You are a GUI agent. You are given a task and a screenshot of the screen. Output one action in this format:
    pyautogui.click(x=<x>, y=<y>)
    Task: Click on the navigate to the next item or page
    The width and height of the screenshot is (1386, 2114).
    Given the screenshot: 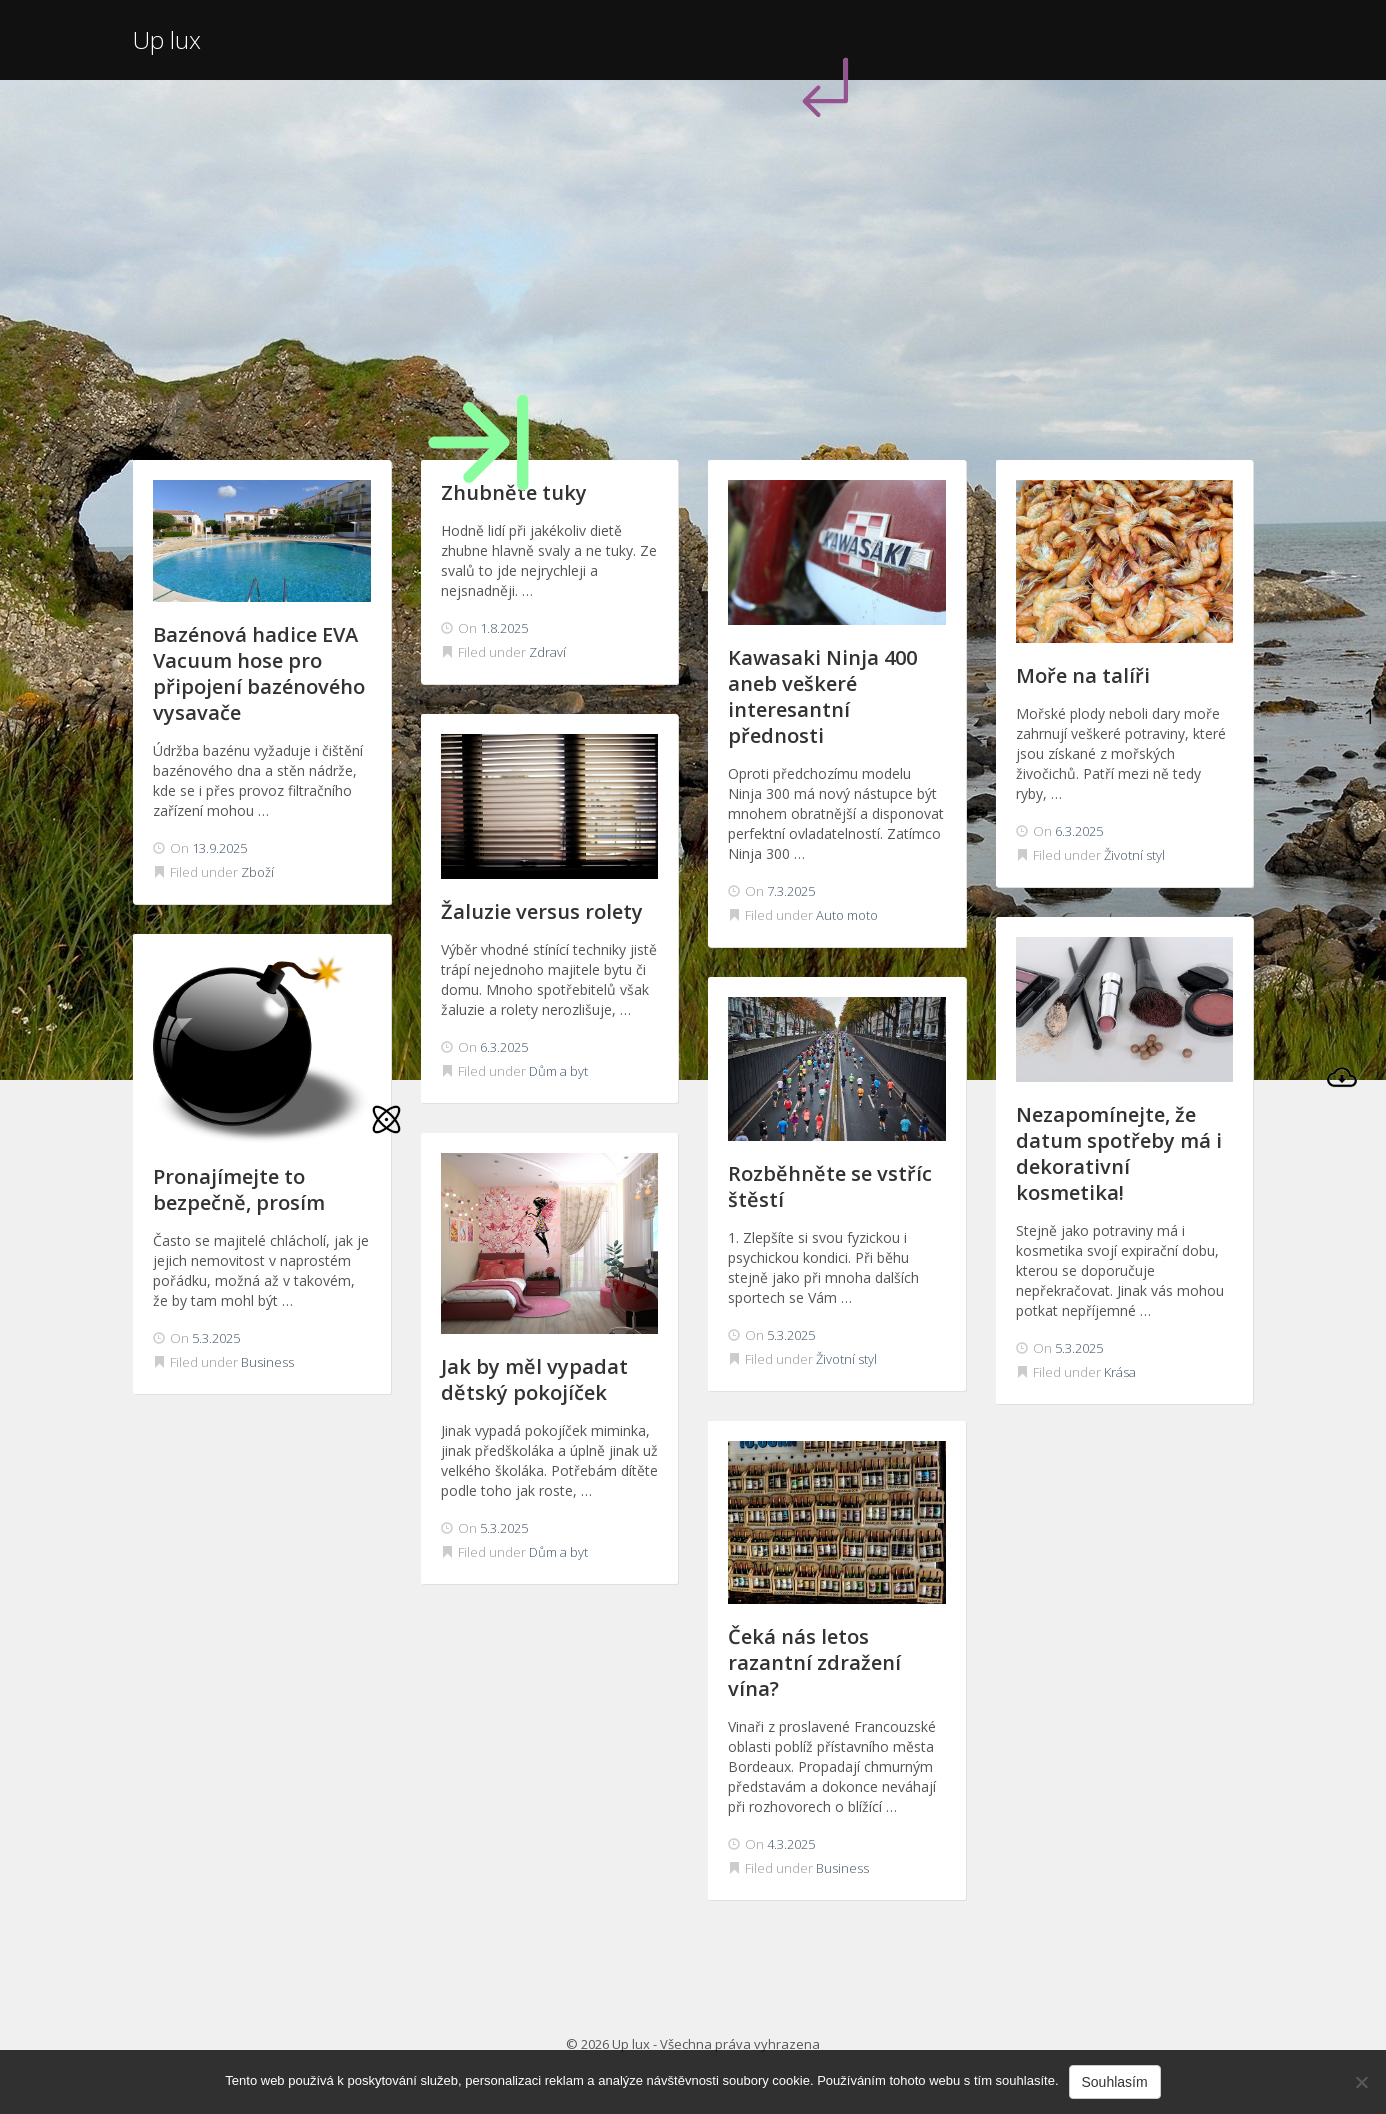 What is the action you would take?
    pyautogui.click(x=480, y=442)
    